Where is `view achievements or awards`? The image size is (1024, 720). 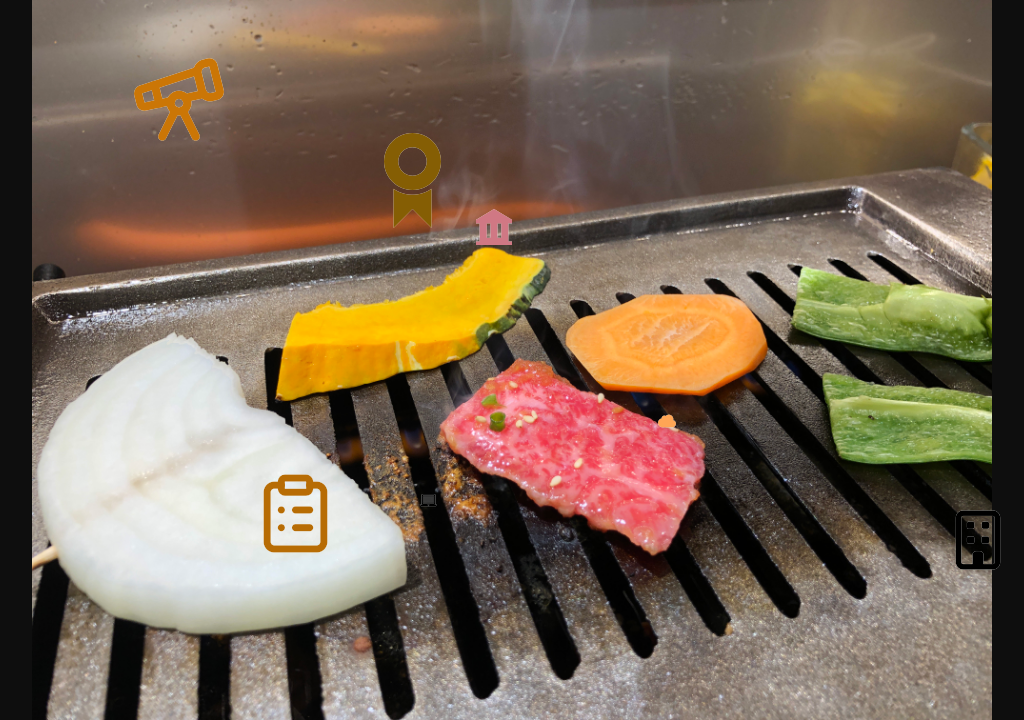
view achievements or awards is located at coordinates (412, 180).